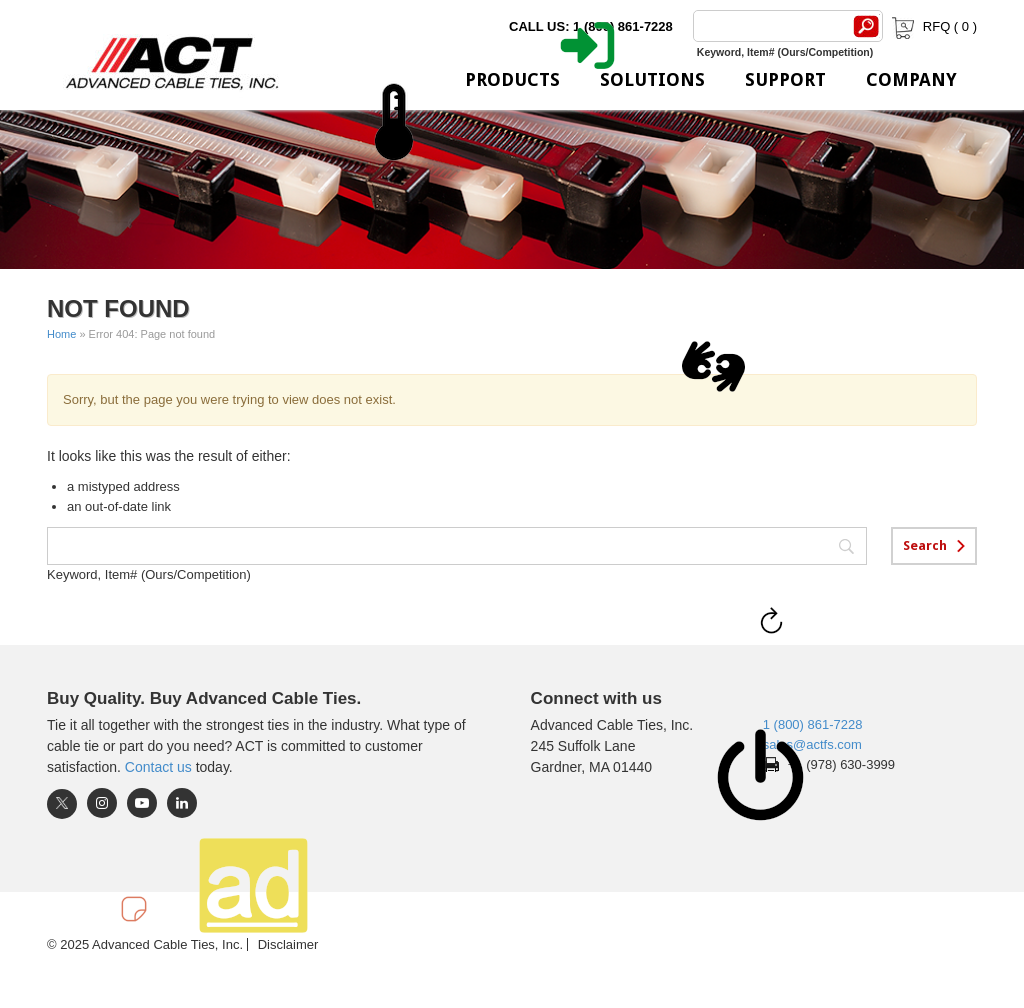 This screenshot has height=1008, width=1024. I want to click on enable sign language interpretation, so click(713, 366).